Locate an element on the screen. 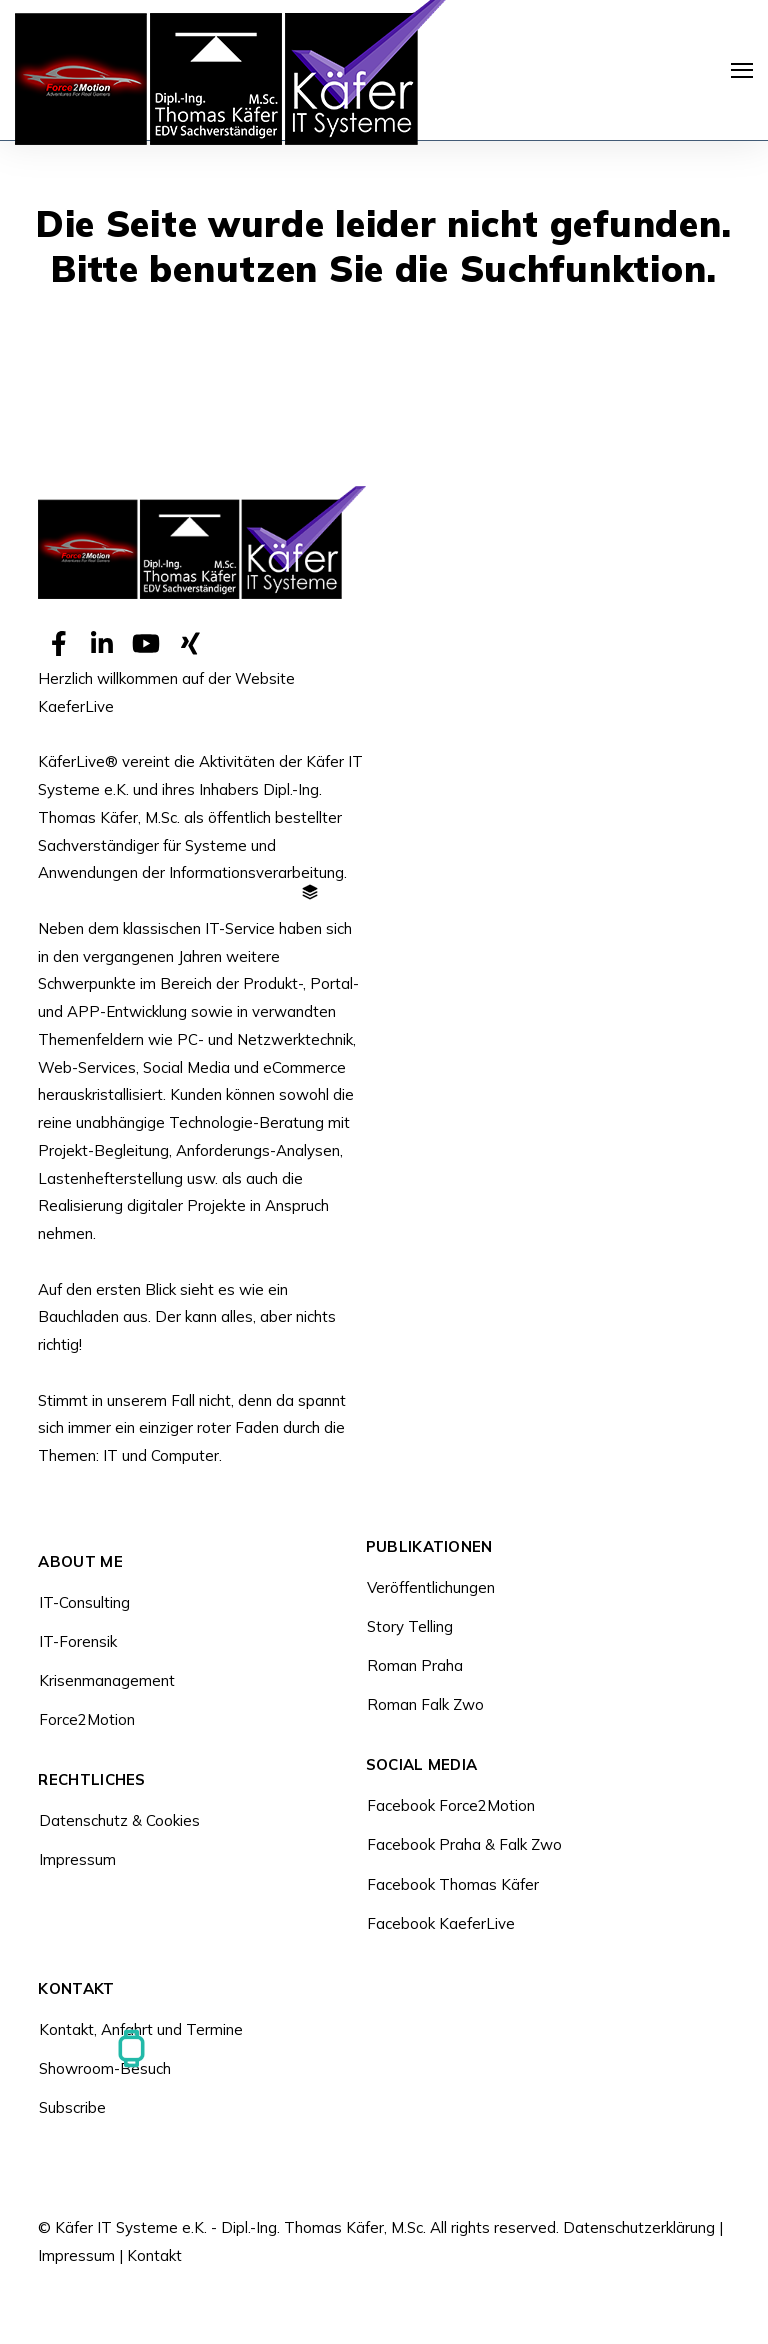  view stacked layers or content is located at coordinates (310, 892).